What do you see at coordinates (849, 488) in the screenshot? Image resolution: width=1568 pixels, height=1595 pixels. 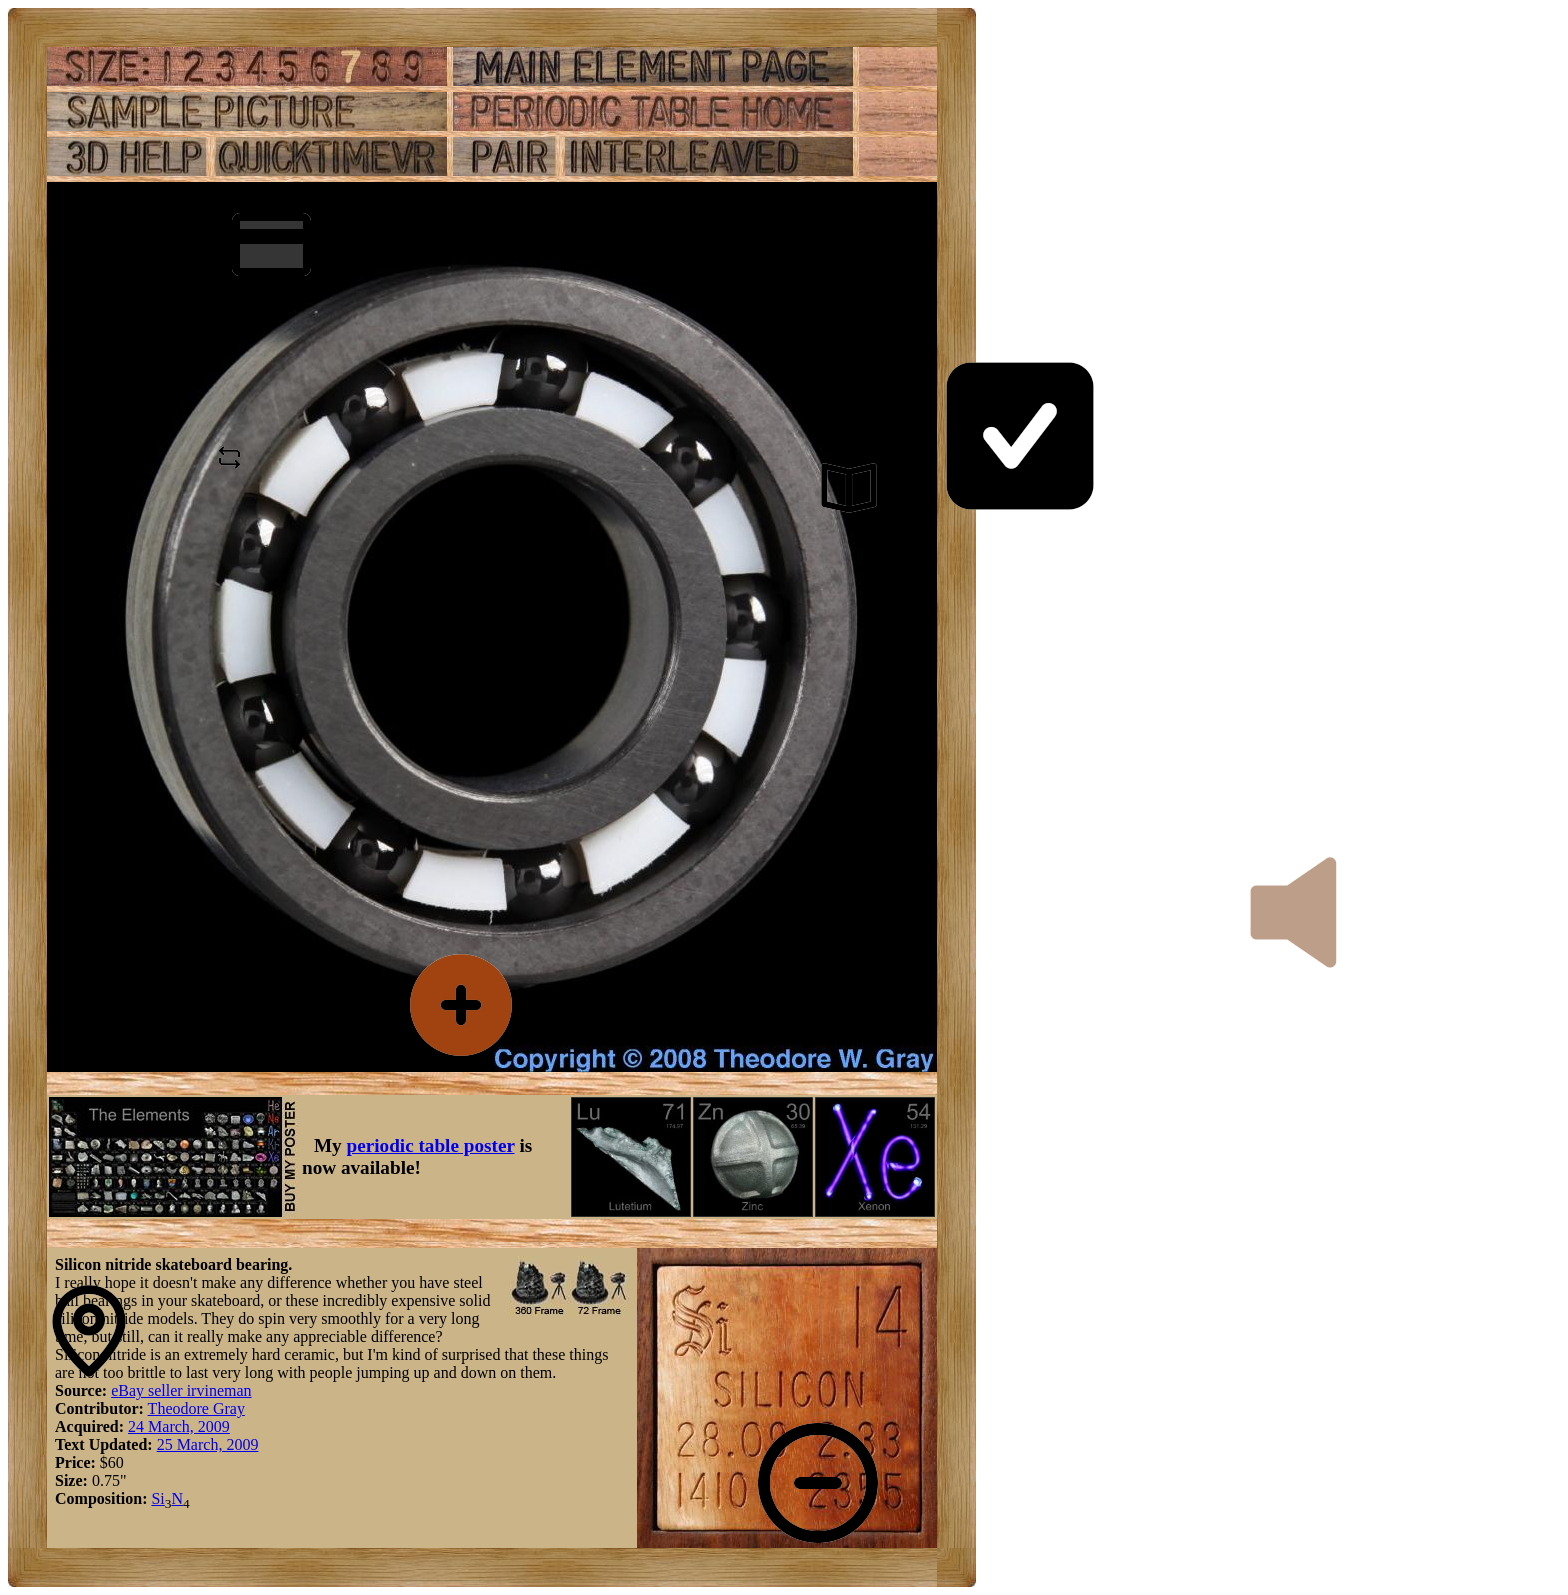 I see `open reading mode or e-book reader` at bounding box center [849, 488].